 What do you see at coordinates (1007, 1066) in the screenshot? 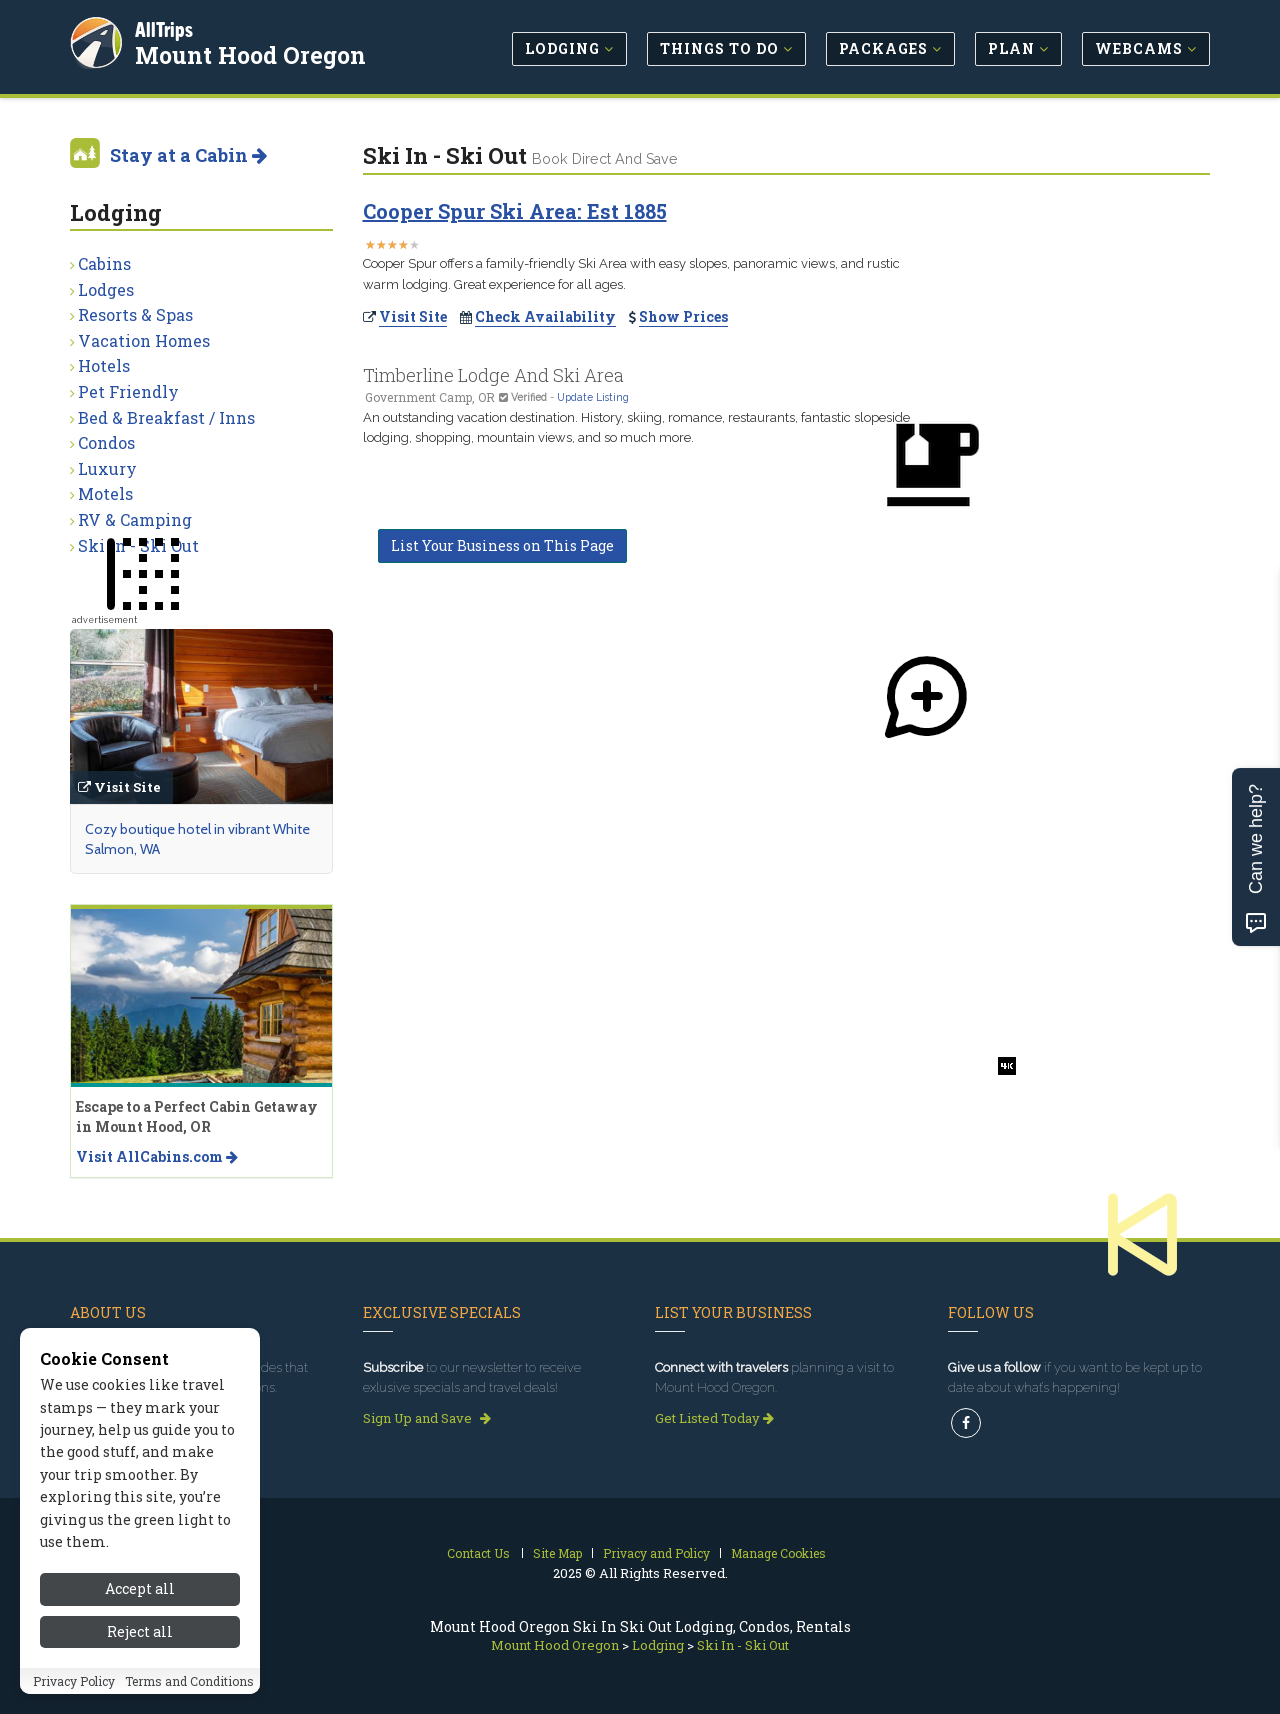
I see `indicates 4K resolution video quality` at bounding box center [1007, 1066].